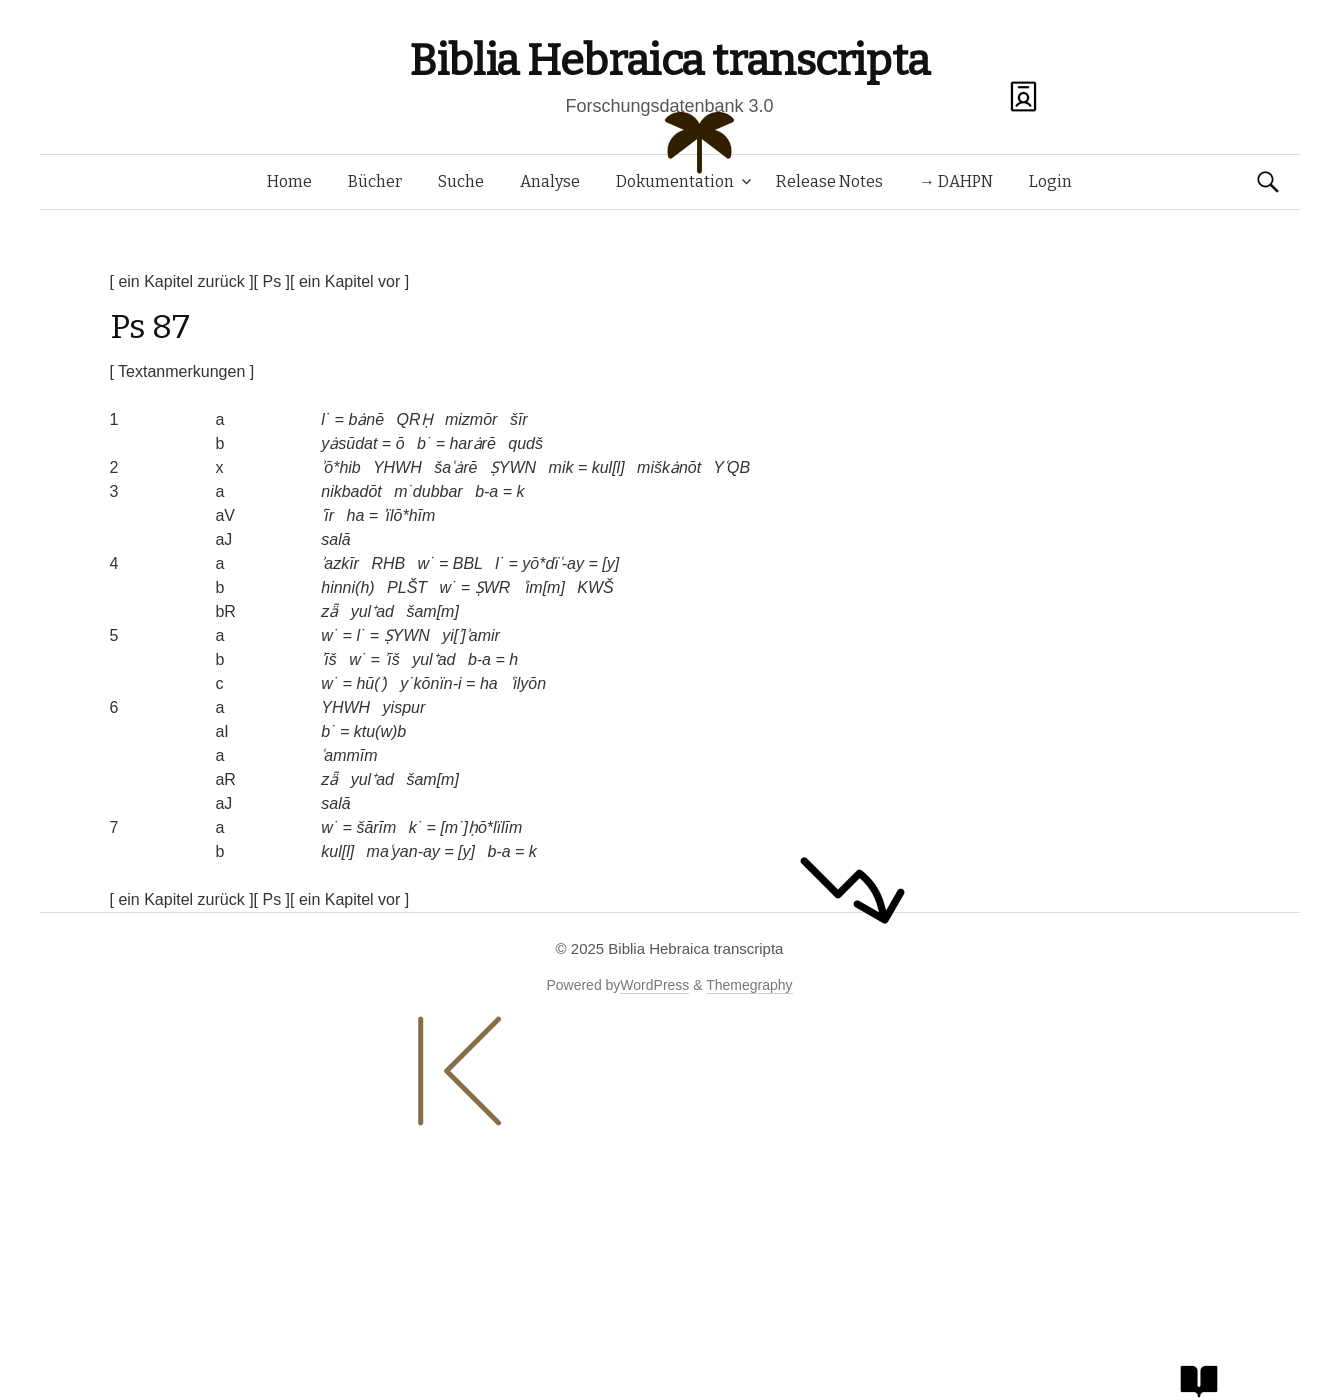 Image resolution: width=1339 pixels, height=1400 pixels. I want to click on indicates tropical or vacation-related content, so click(699, 141).